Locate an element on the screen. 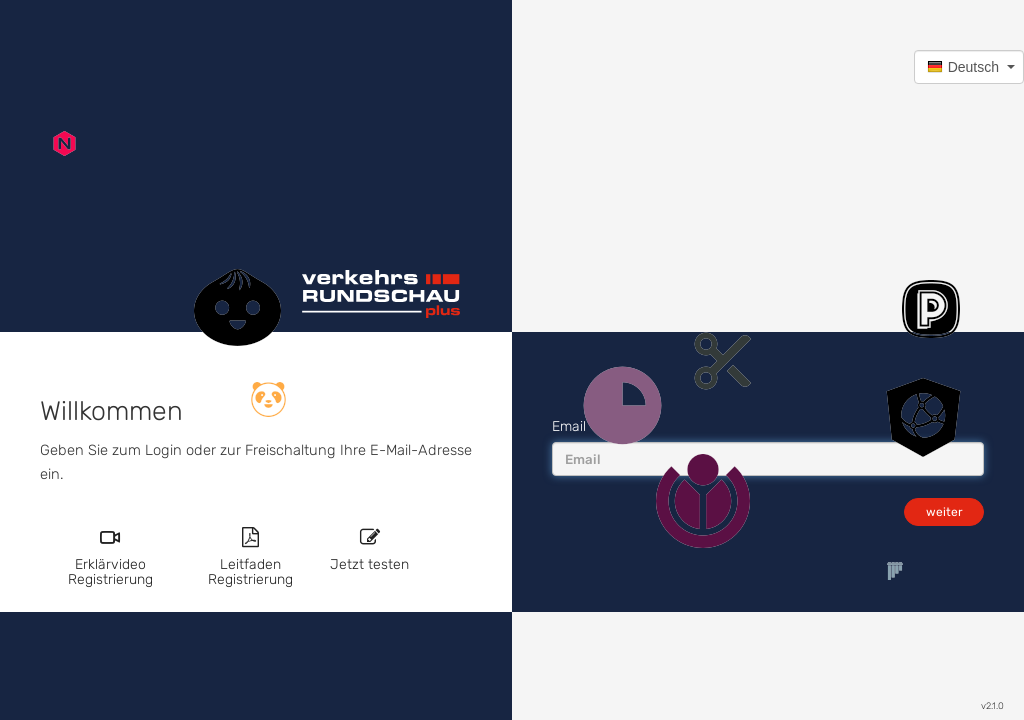 The height and width of the screenshot is (720, 1024). pytest testing framework logo is located at coordinates (895, 571).